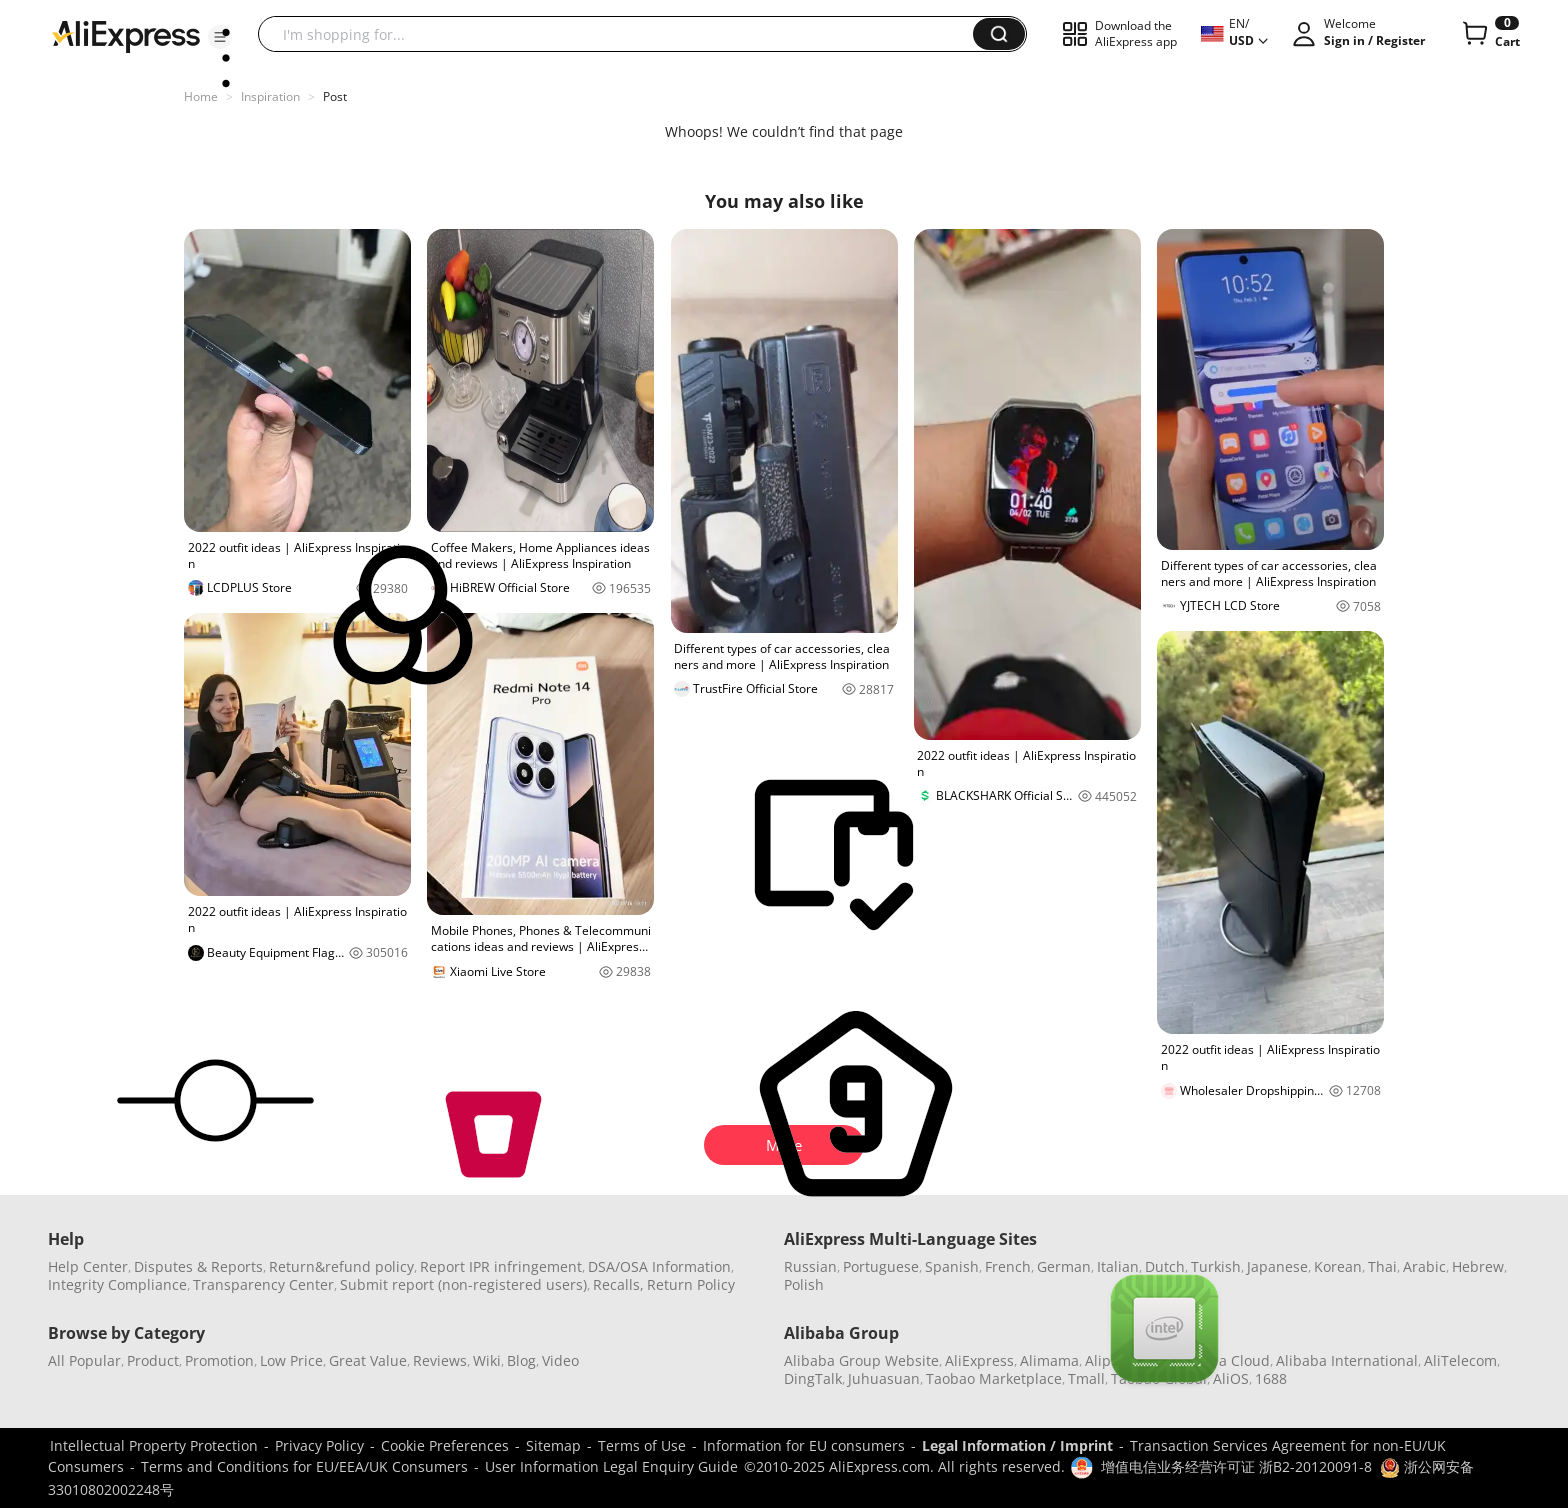  What do you see at coordinates (215, 1100) in the screenshot?
I see `view commit history in version control` at bounding box center [215, 1100].